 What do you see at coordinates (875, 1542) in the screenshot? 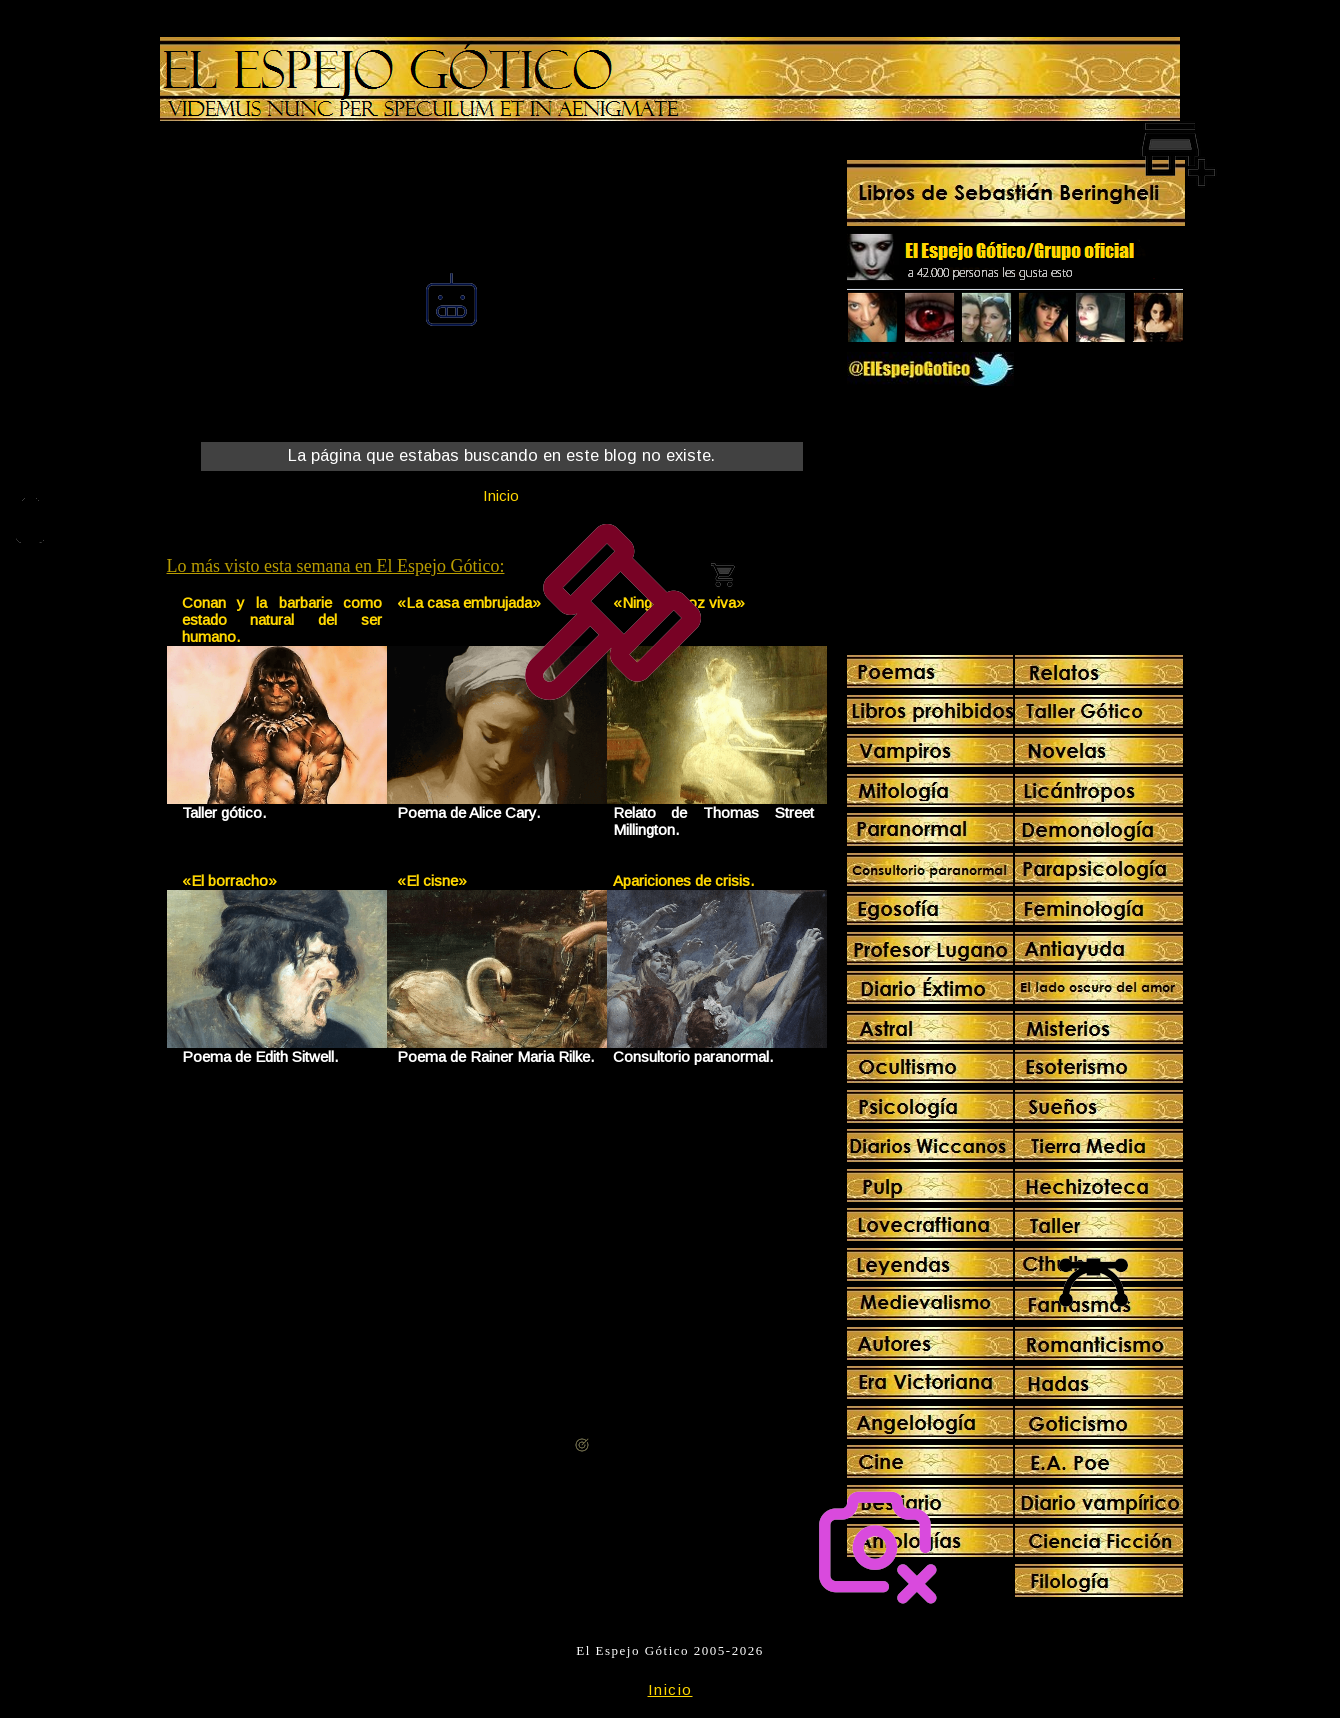
I see `disable camera access` at bounding box center [875, 1542].